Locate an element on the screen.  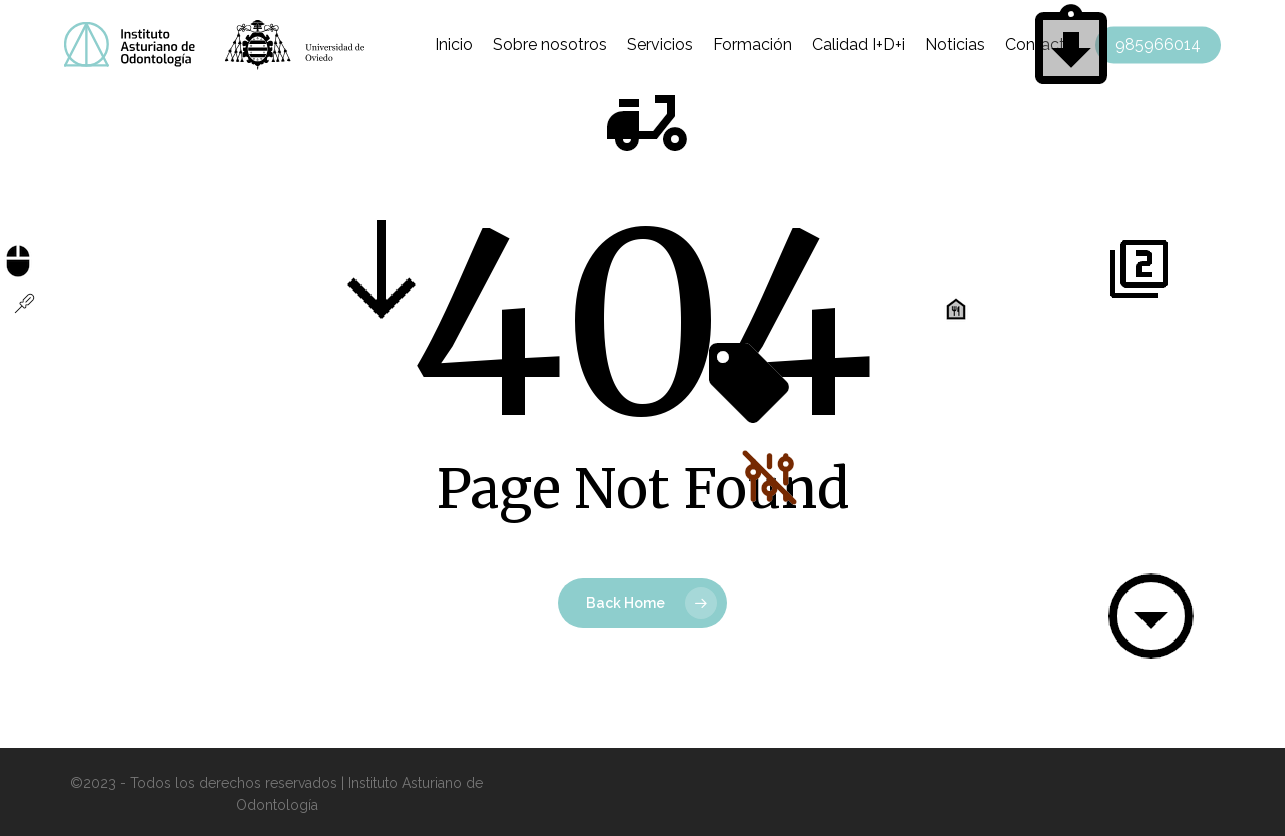
navigate or scroll downward is located at coordinates (381, 269).